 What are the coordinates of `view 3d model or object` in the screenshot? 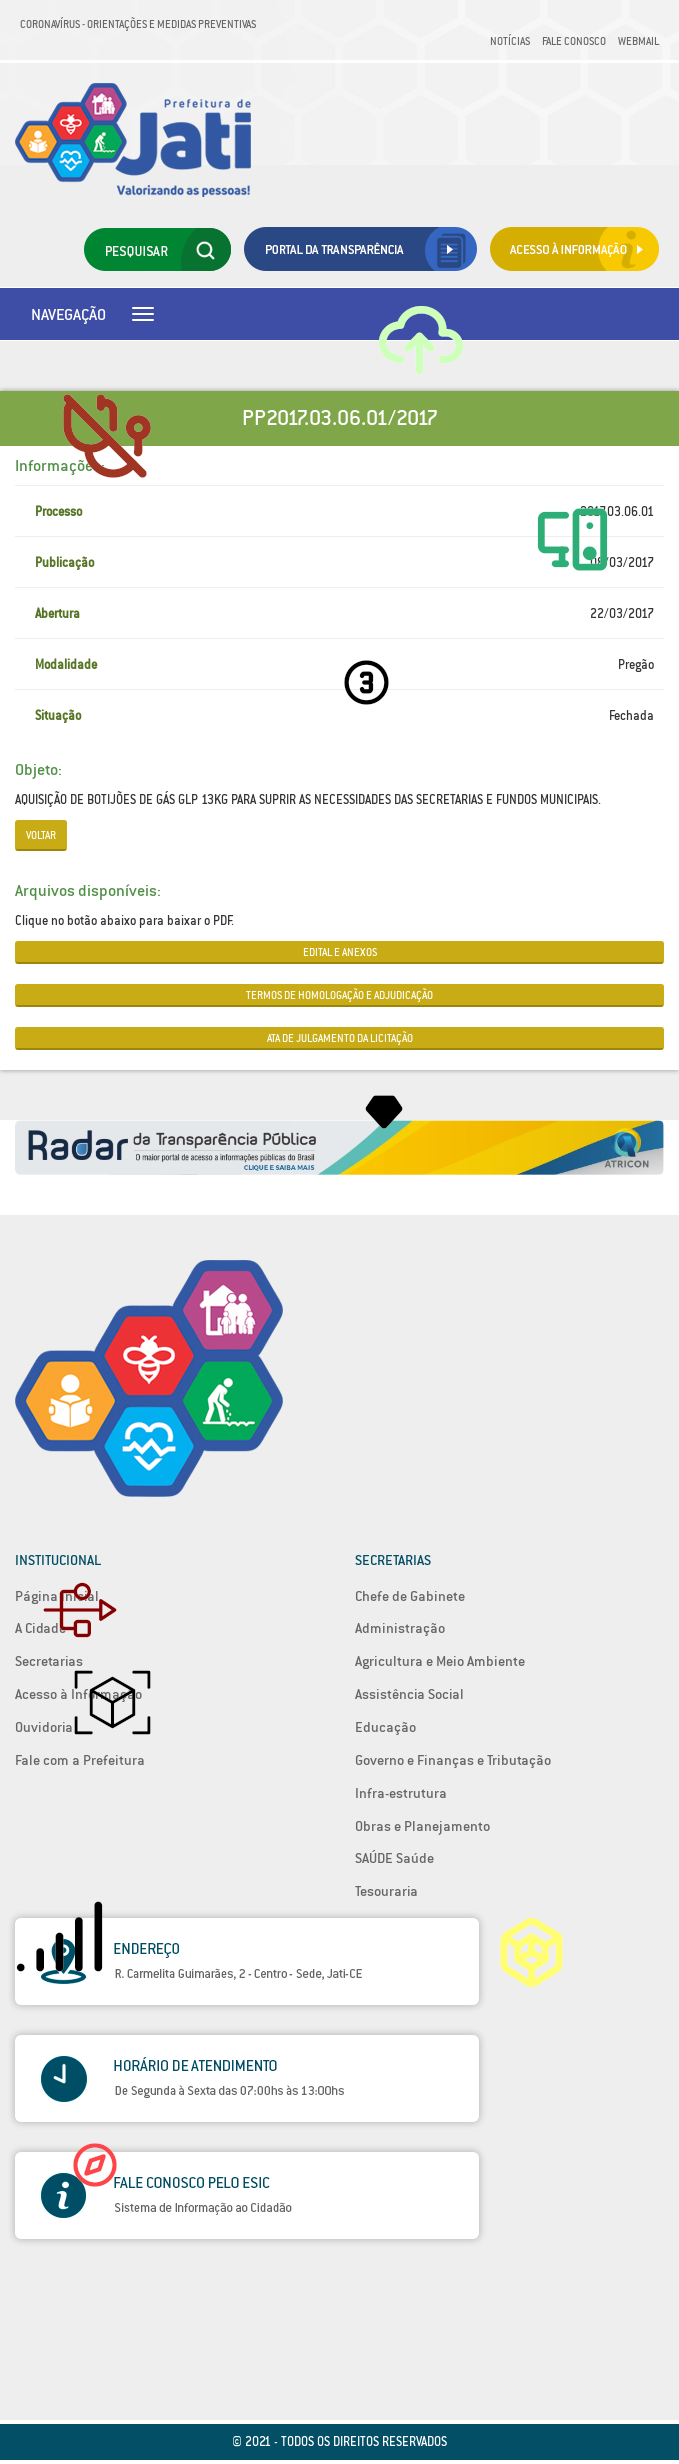 It's located at (531, 1952).